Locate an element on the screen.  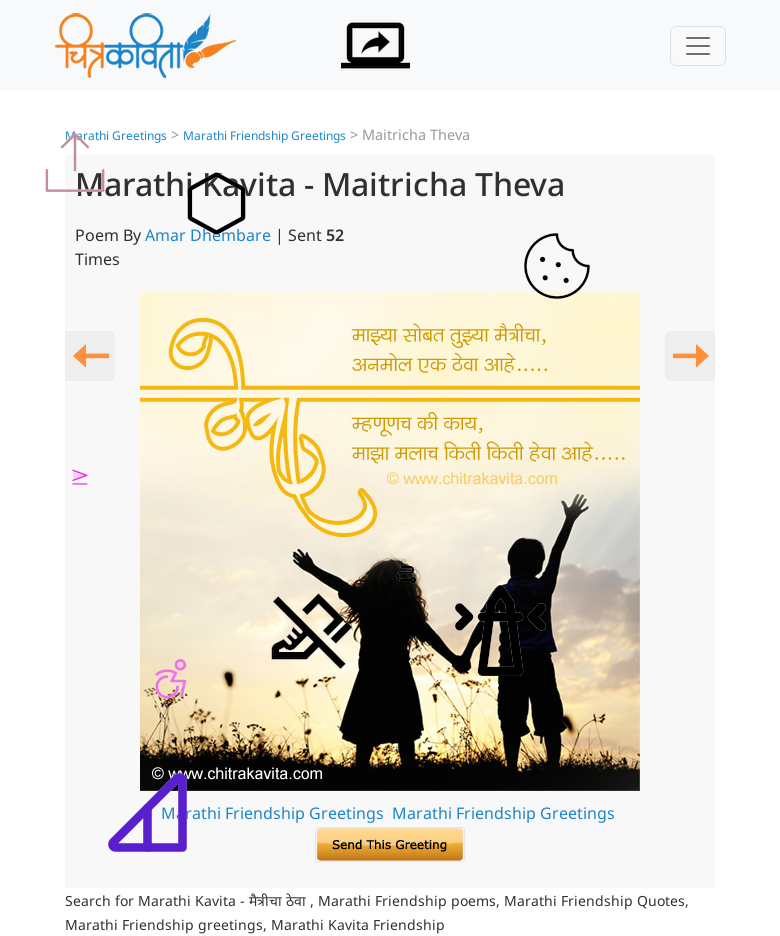
indicates wheelchair accessible facility is located at coordinates (171, 679).